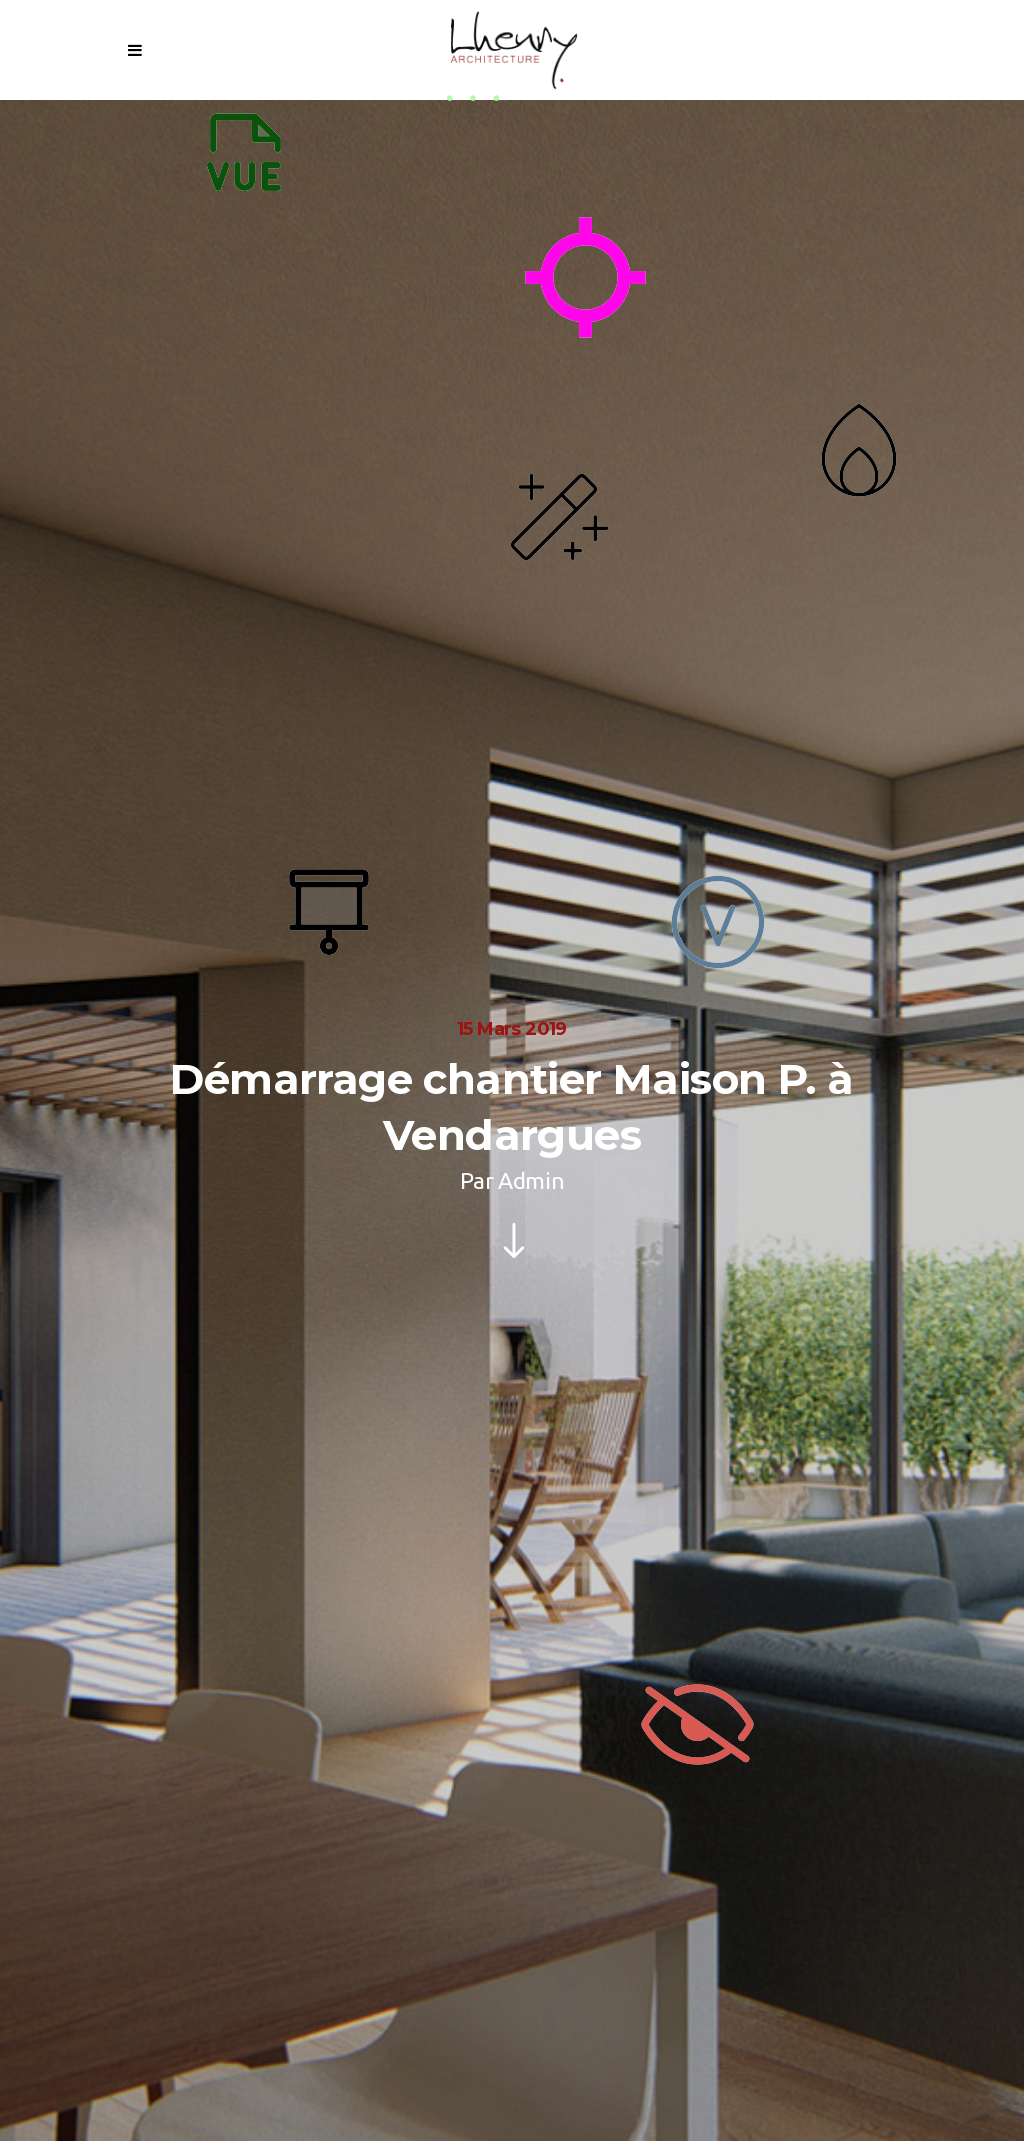  What do you see at coordinates (473, 98) in the screenshot?
I see `access more options or actions` at bounding box center [473, 98].